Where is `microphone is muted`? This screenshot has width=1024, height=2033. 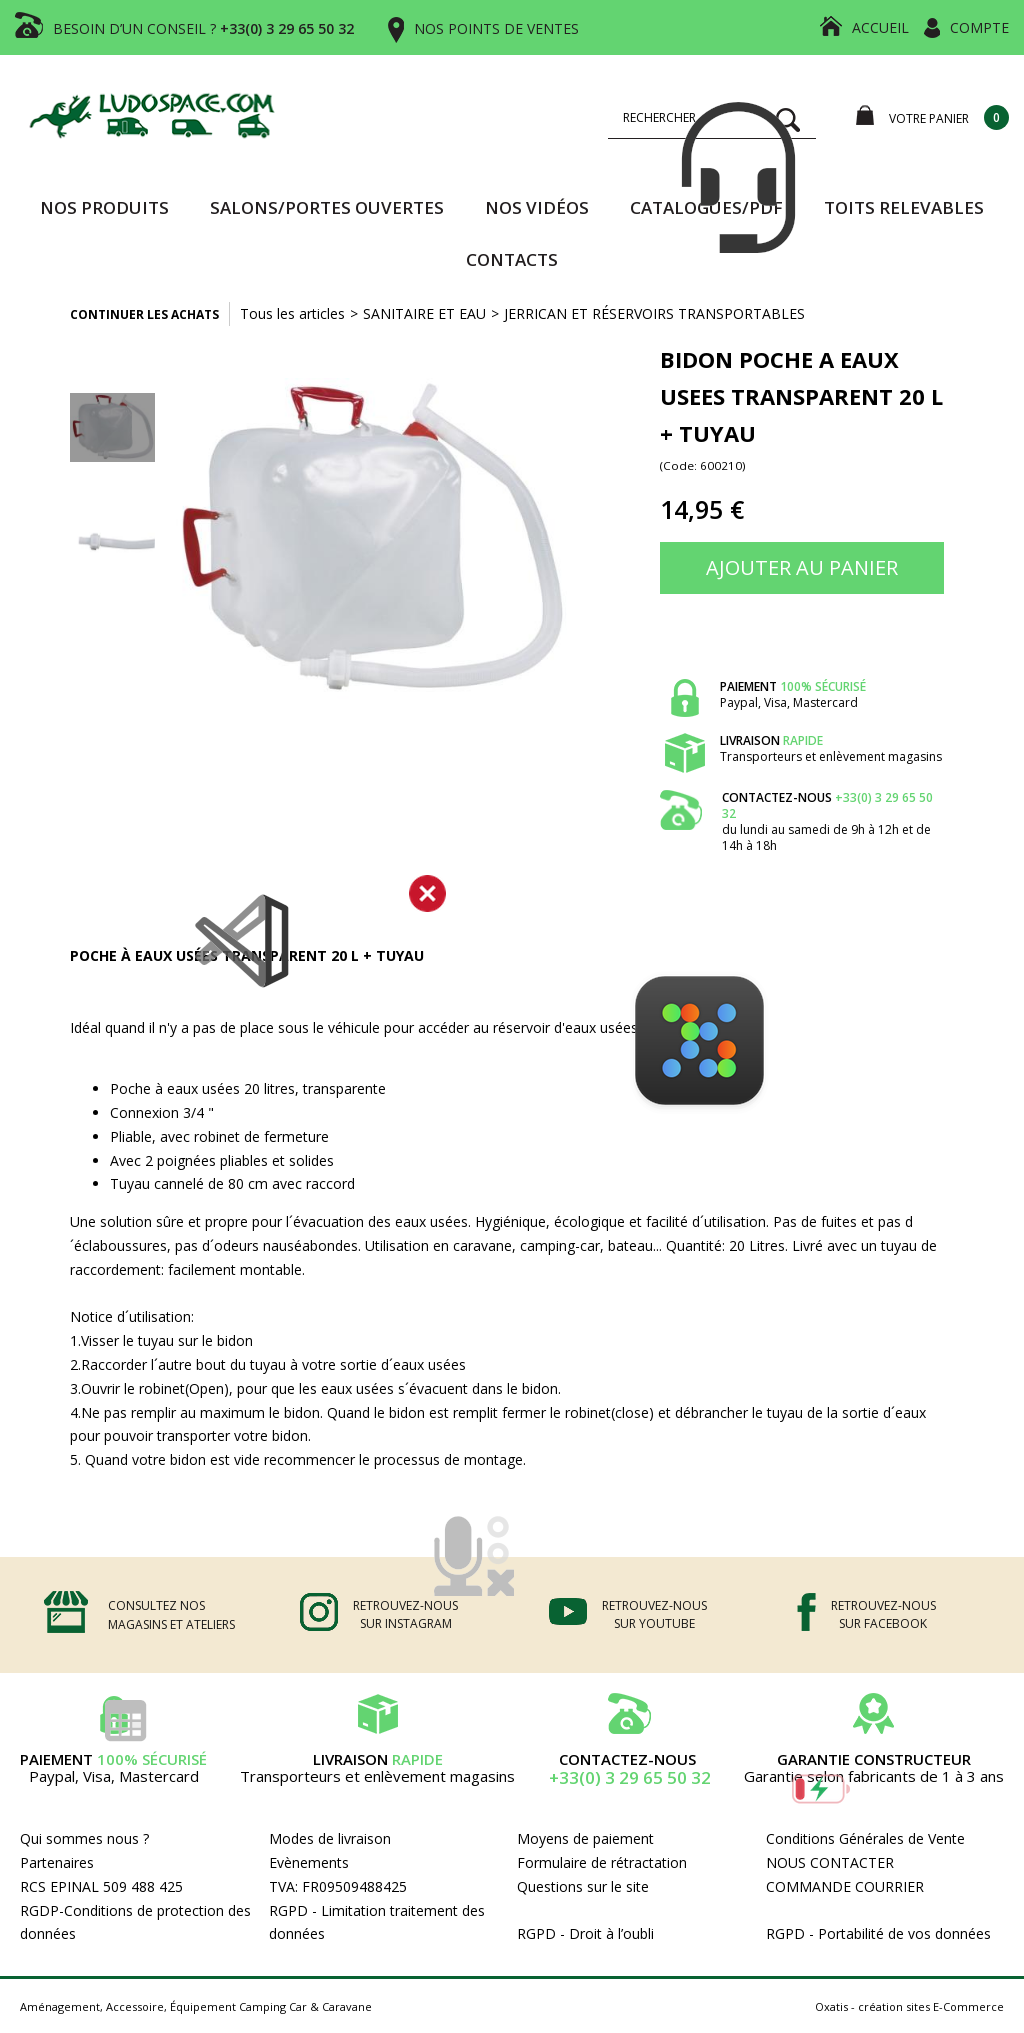
microphone is muted is located at coordinates (471, 1553).